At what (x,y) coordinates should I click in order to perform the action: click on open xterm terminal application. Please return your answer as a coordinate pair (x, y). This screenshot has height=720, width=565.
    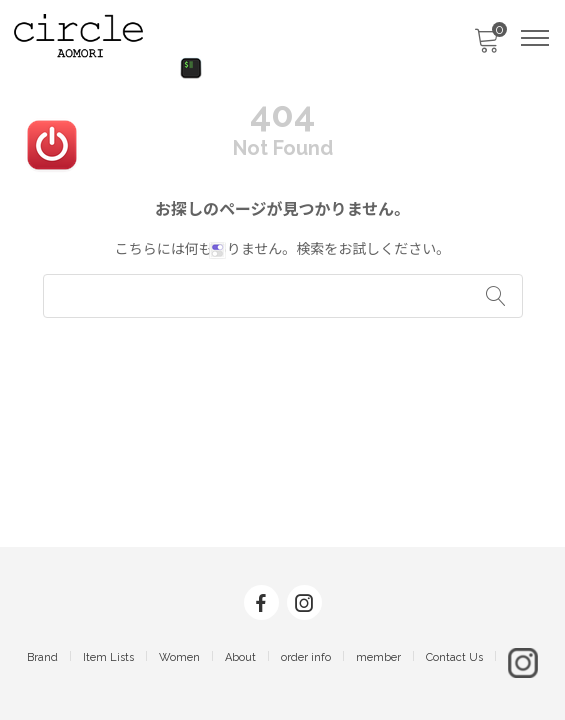
    Looking at the image, I should click on (191, 68).